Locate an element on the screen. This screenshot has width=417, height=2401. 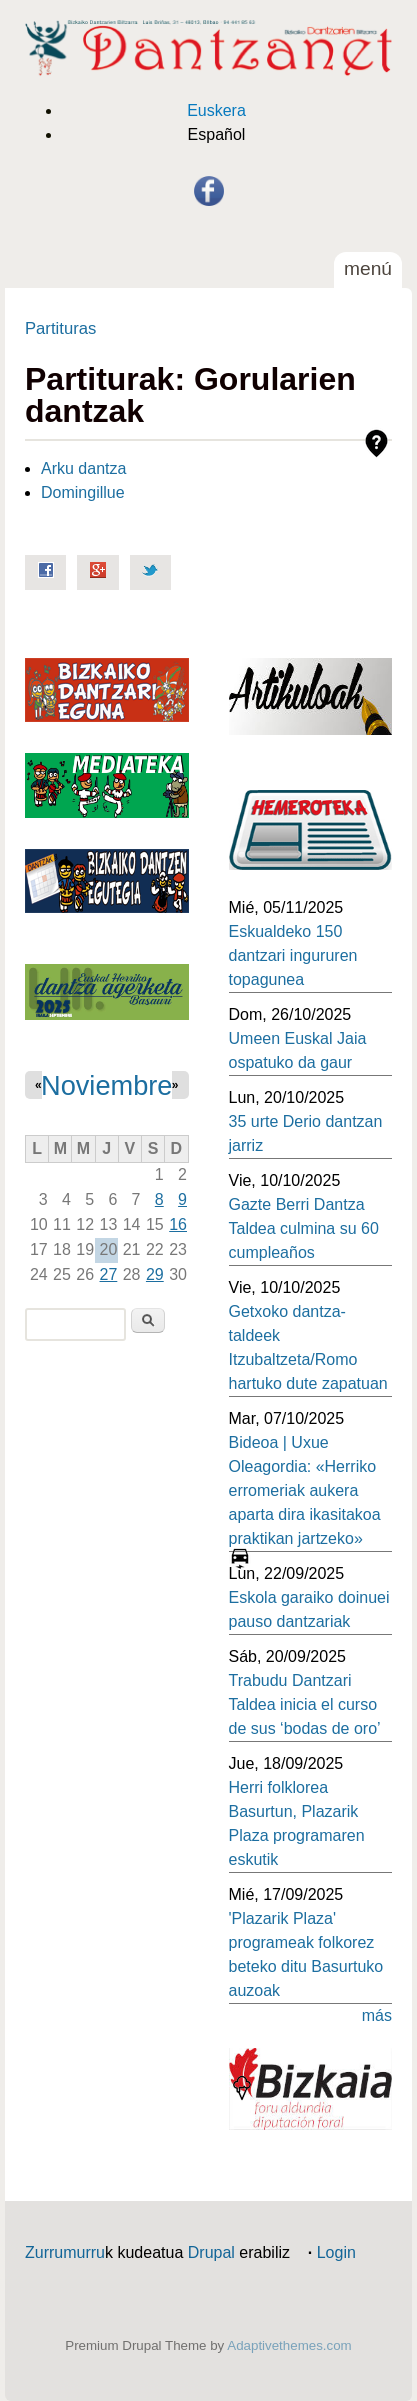
locate nearby electric vehicle charging stations is located at coordinates (240, 1559).